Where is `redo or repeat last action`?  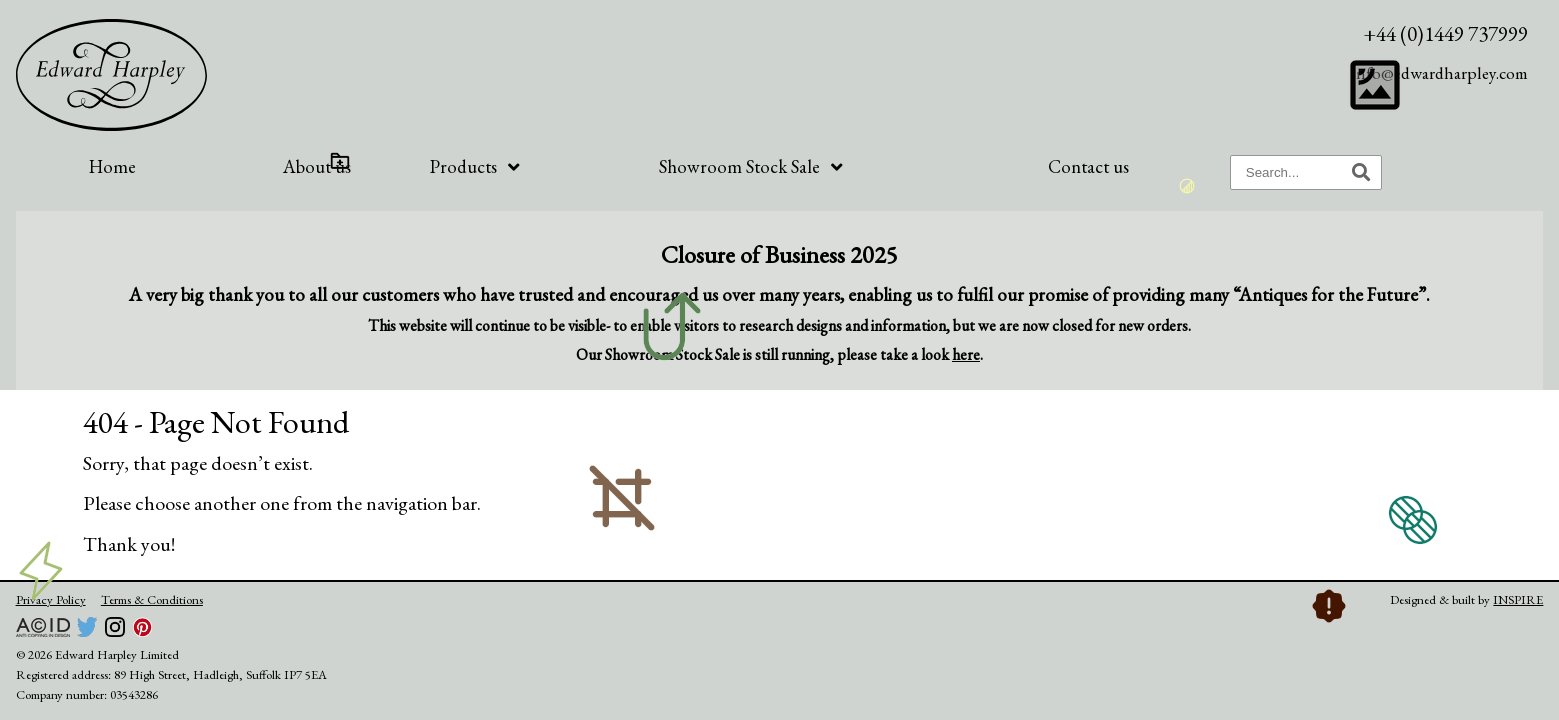
redo or repeat last action is located at coordinates (669, 326).